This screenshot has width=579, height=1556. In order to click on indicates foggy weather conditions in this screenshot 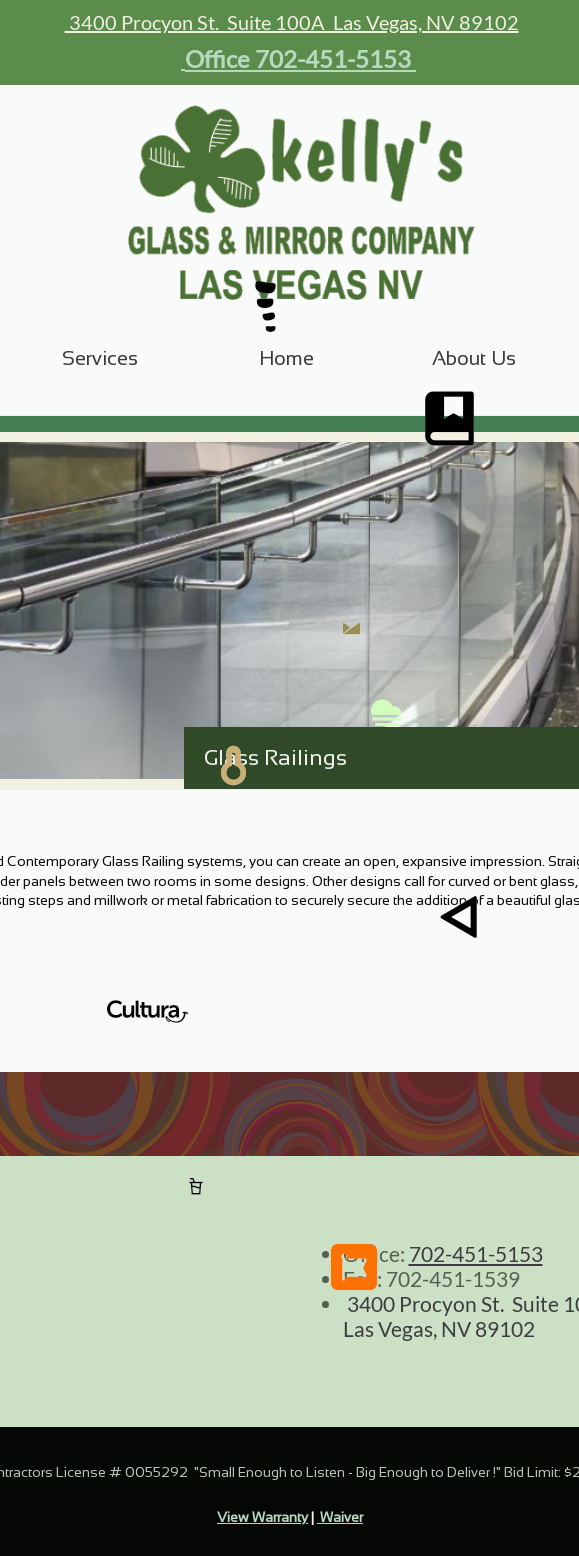, I will do `click(386, 713)`.